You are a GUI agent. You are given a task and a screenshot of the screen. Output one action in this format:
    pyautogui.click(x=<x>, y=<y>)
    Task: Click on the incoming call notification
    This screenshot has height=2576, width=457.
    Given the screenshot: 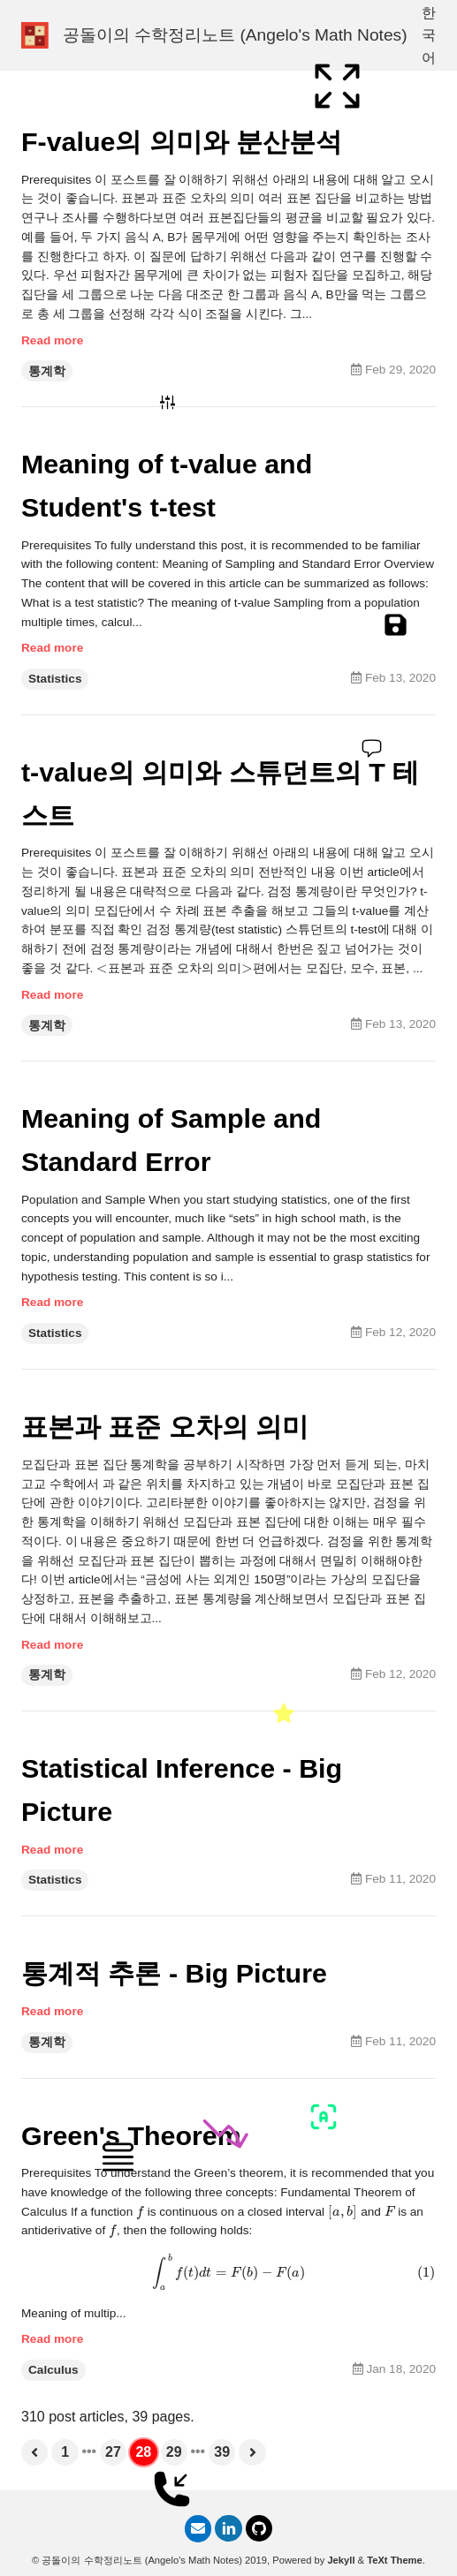 What is the action you would take?
    pyautogui.click(x=171, y=2489)
    